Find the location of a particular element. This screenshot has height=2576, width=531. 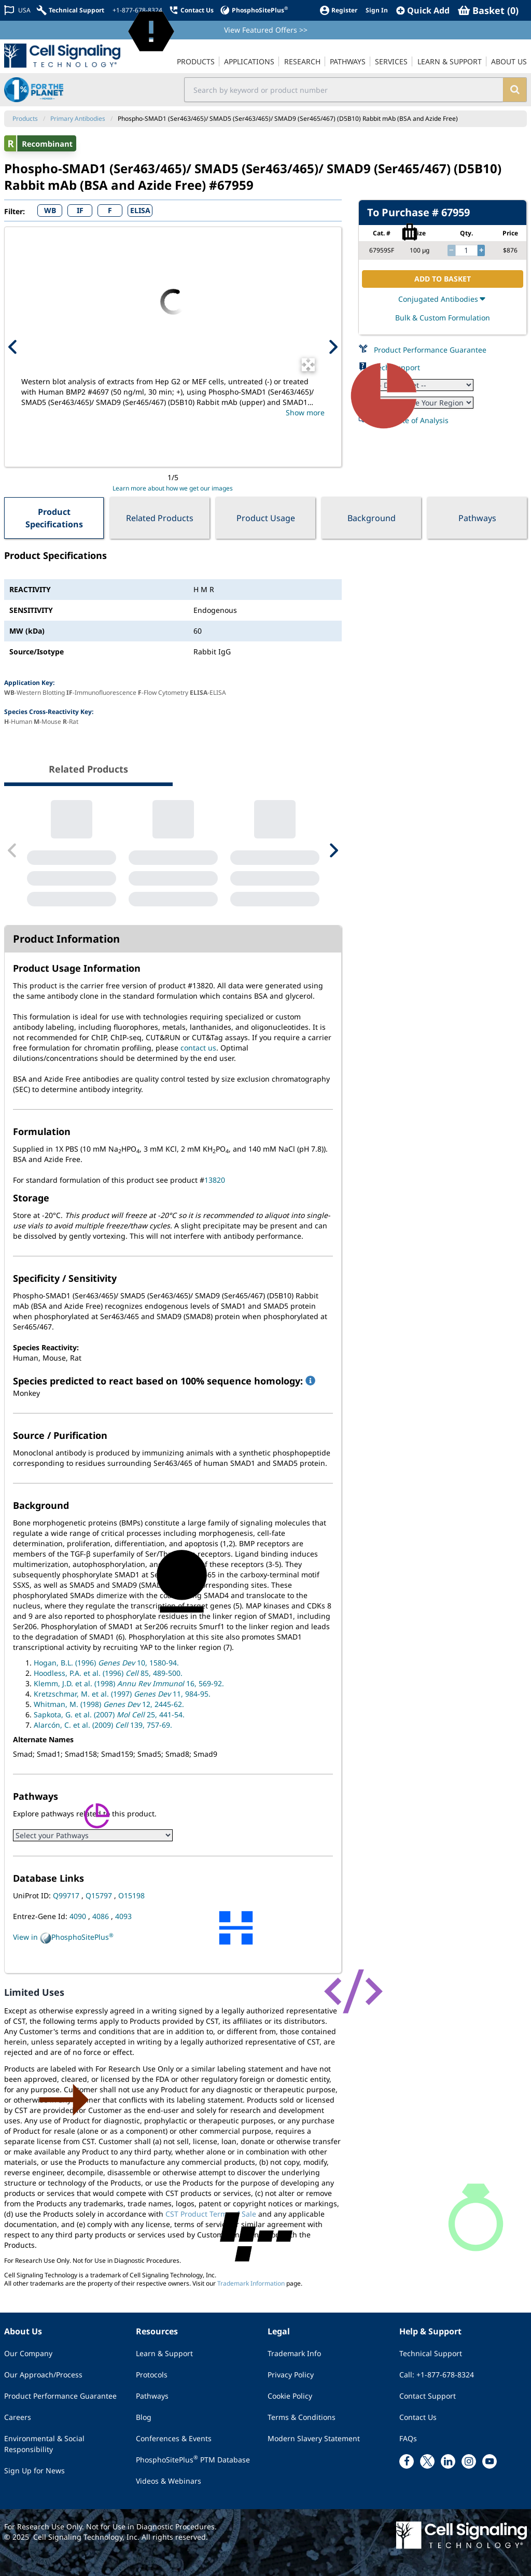

scan a QR code is located at coordinates (236, 1928).